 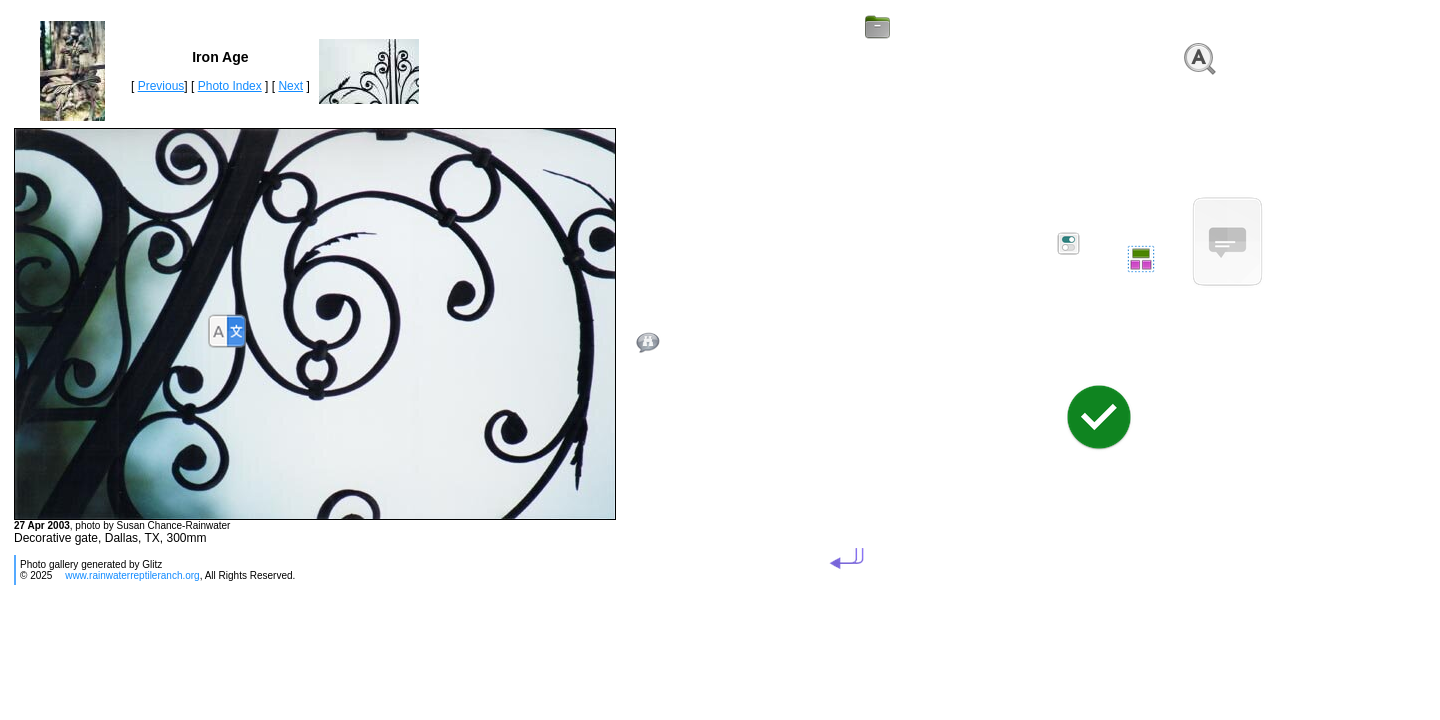 I want to click on search for files or documents, so click(x=1200, y=59).